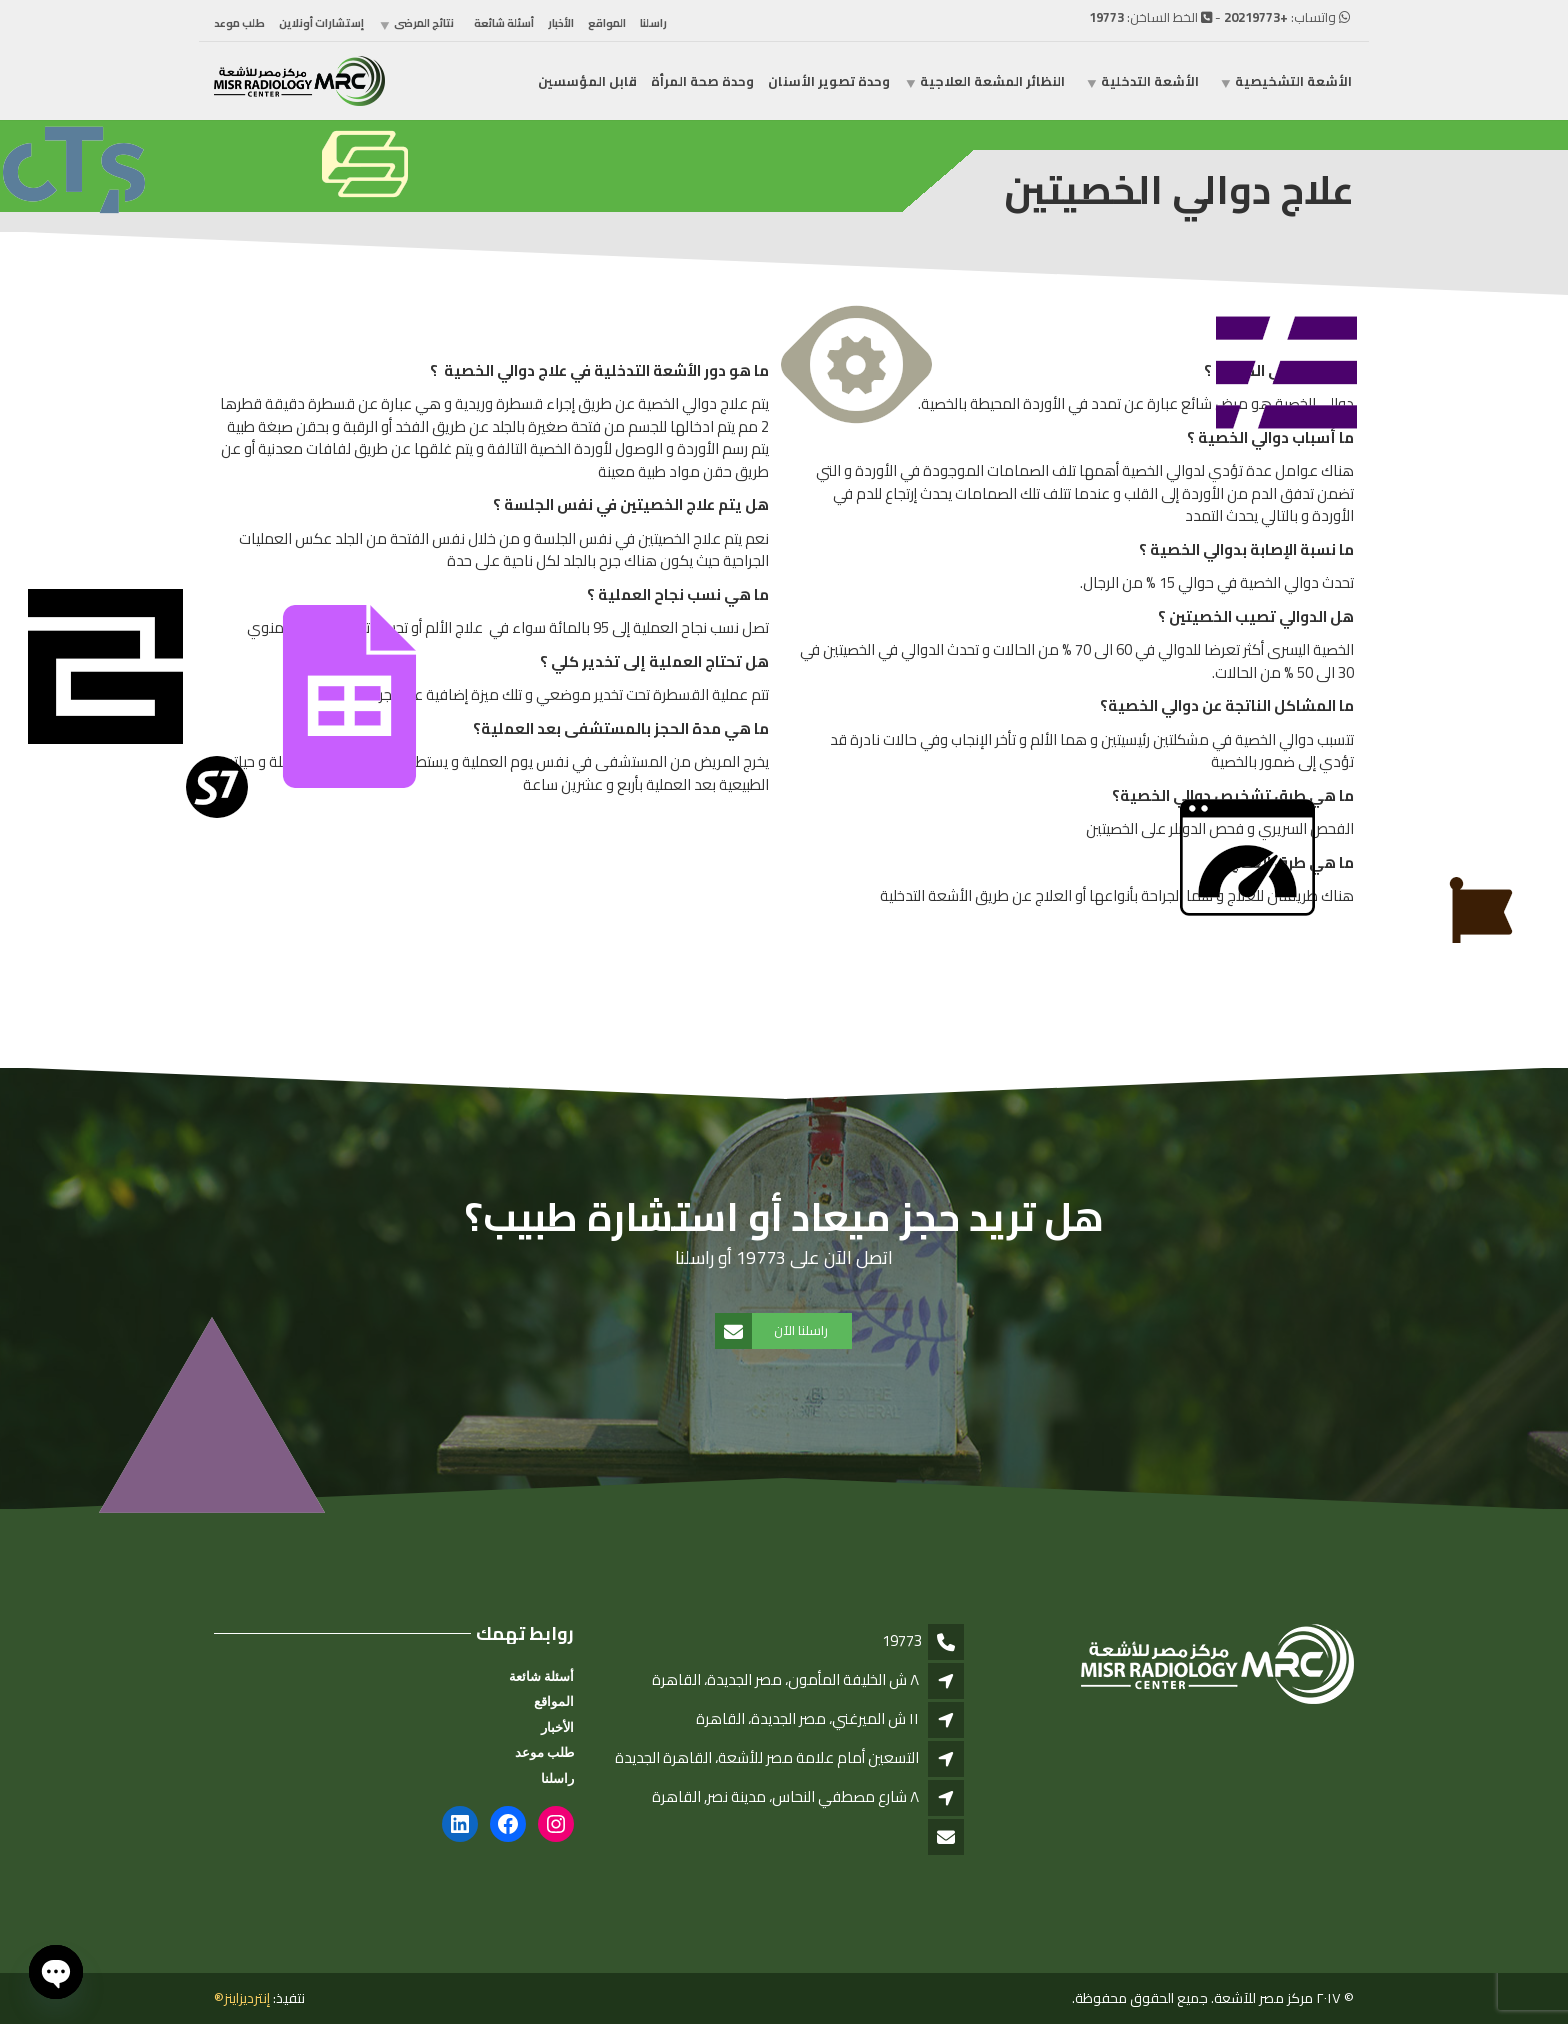 Image resolution: width=1568 pixels, height=2024 pixels. I want to click on Vercel company logo, so click(212, 1415).